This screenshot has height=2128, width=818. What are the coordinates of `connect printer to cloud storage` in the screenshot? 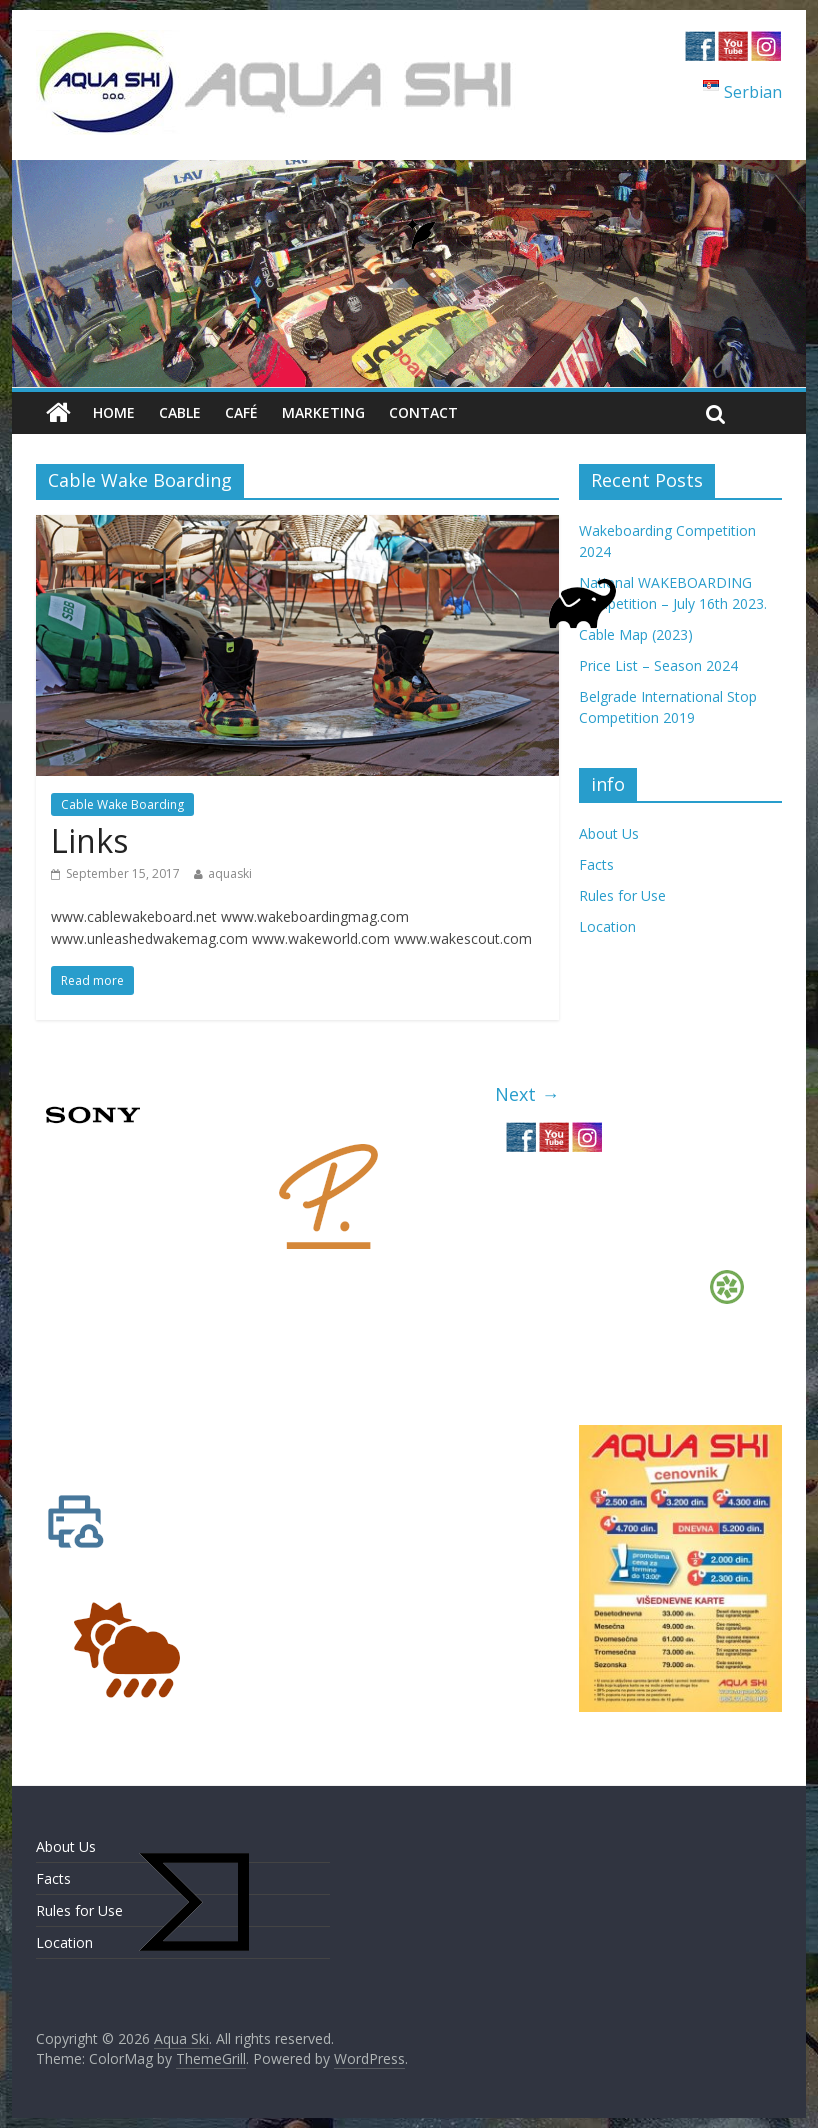 It's located at (74, 1521).